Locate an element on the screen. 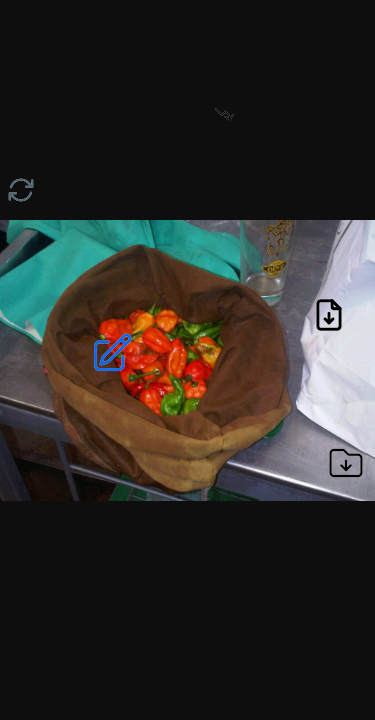 This screenshot has width=375, height=720. refresh or reload content is located at coordinates (21, 190).